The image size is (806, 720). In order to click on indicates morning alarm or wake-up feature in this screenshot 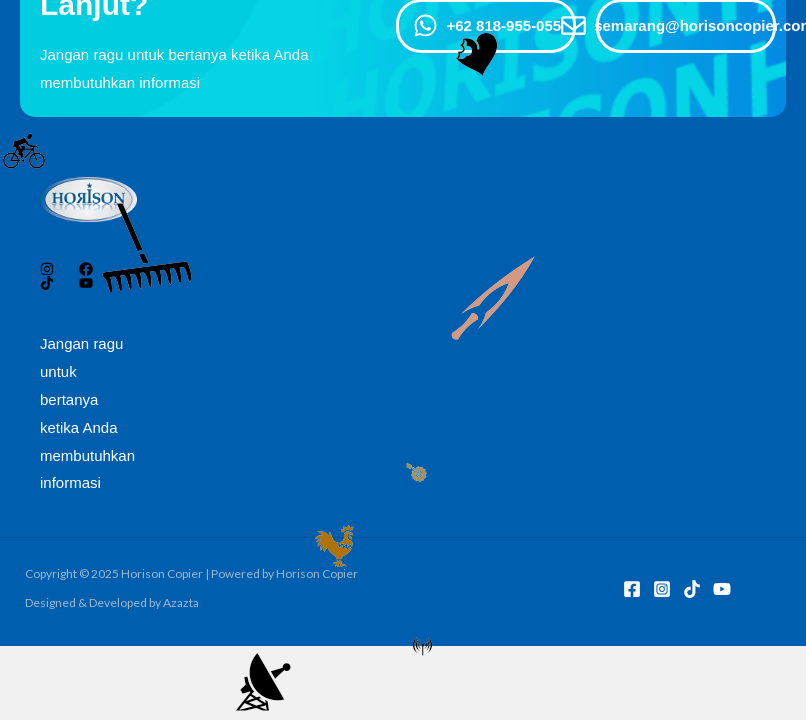, I will do `click(334, 546)`.